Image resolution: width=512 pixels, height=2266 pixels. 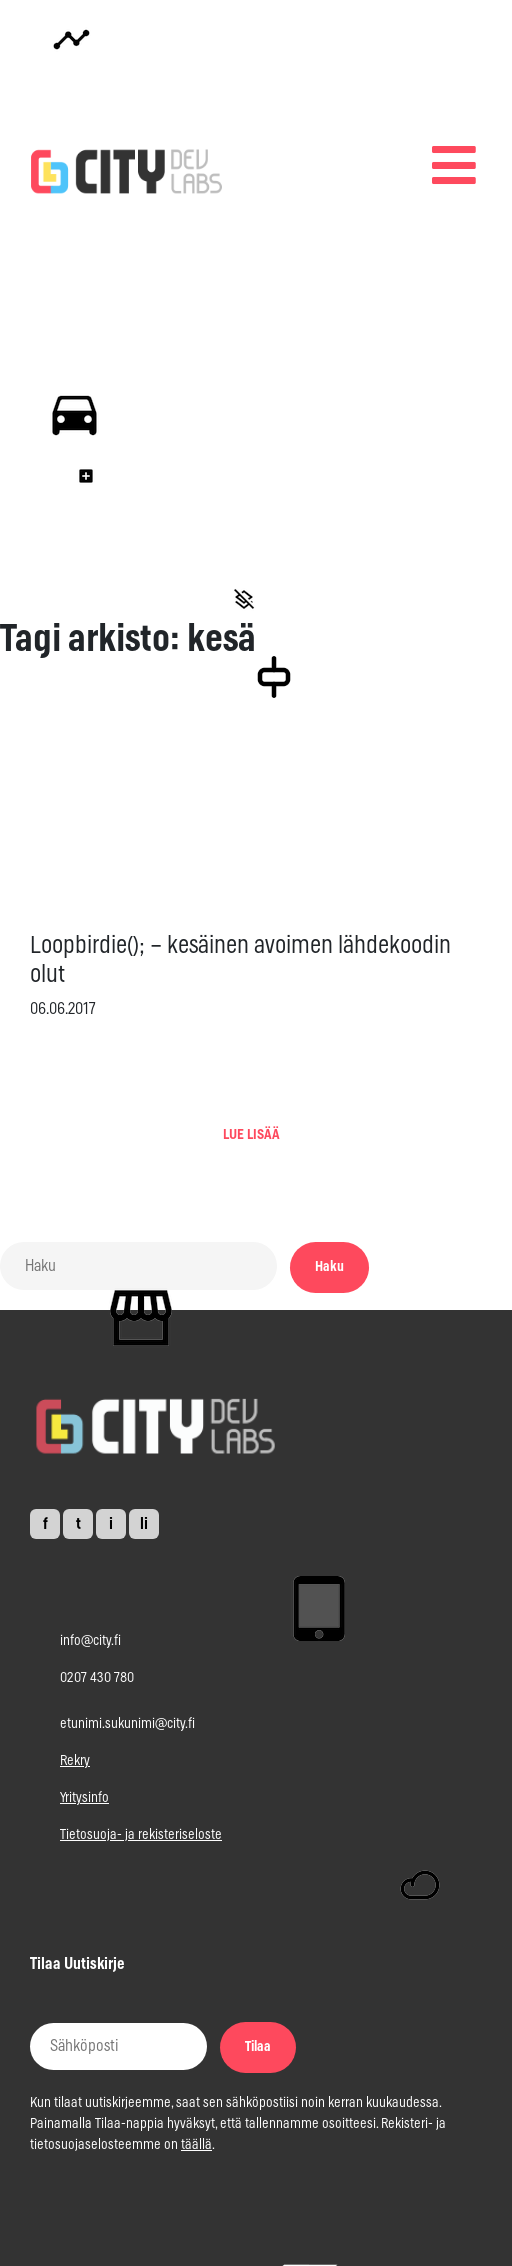 I want to click on access cloud storage, so click(x=420, y=1885).